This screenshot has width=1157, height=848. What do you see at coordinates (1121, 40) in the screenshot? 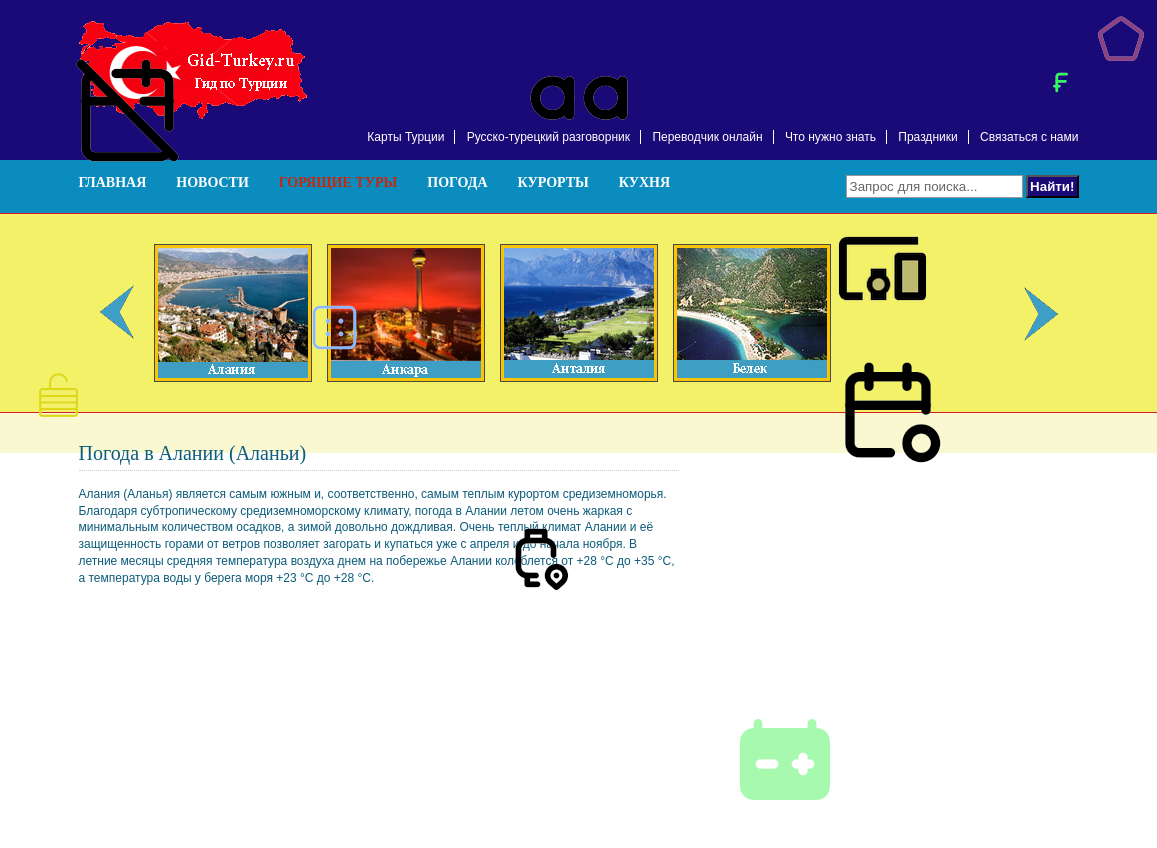
I see `pentagon shape indicator` at bounding box center [1121, 40].